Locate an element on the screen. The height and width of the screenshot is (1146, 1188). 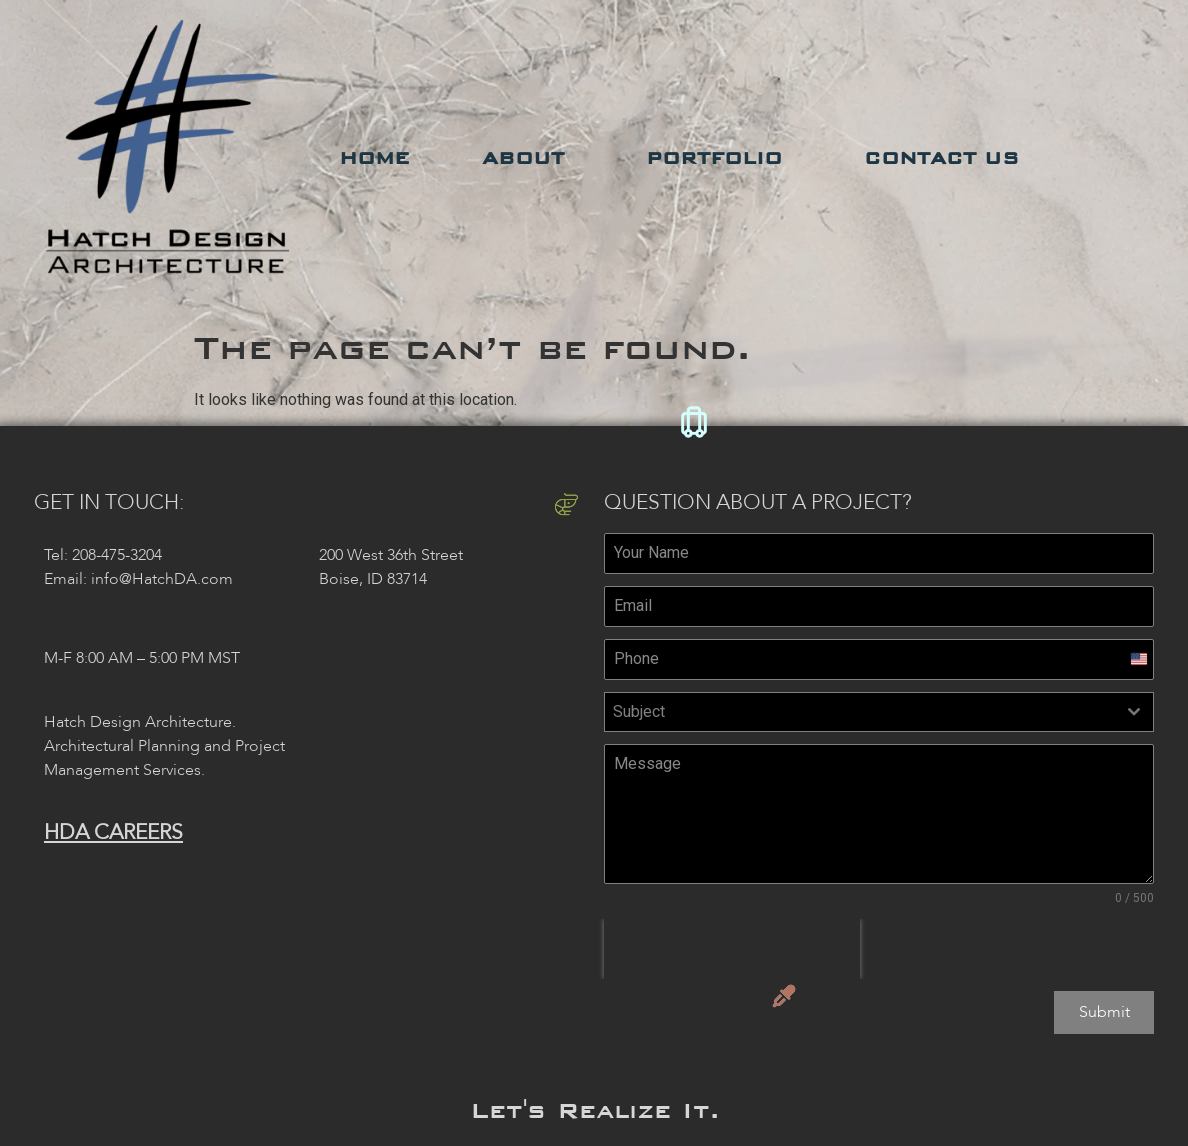
select shrimp or seafood dietary preference is located at coordinates (566, 504).